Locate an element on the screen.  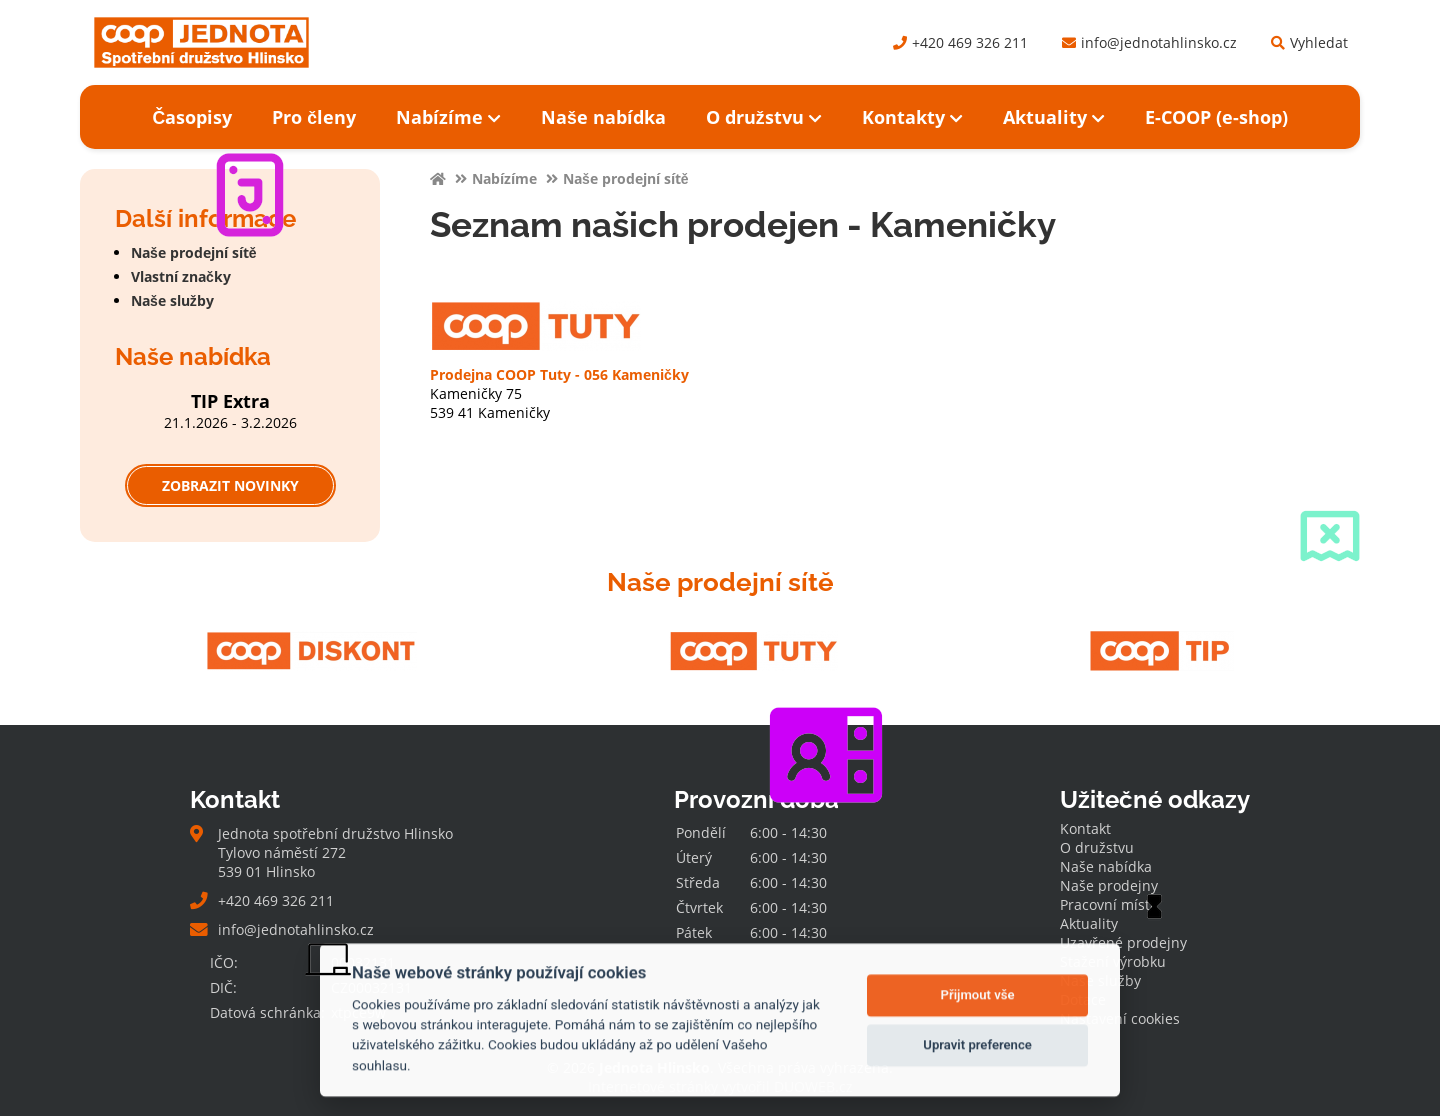
indicates a process is loading or in progress is located at coordinates (1154, 906).